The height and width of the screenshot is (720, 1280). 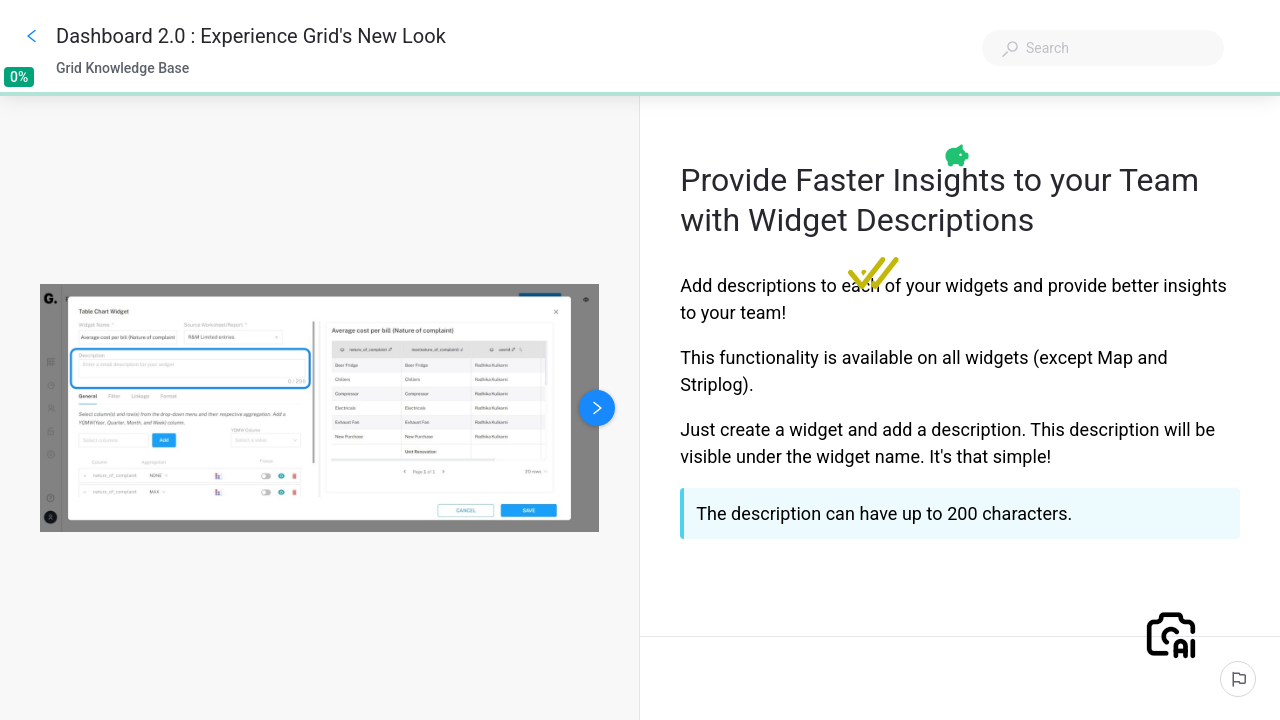 I want to click on access savings or piggy bank feature, so click(x=957, y=156).